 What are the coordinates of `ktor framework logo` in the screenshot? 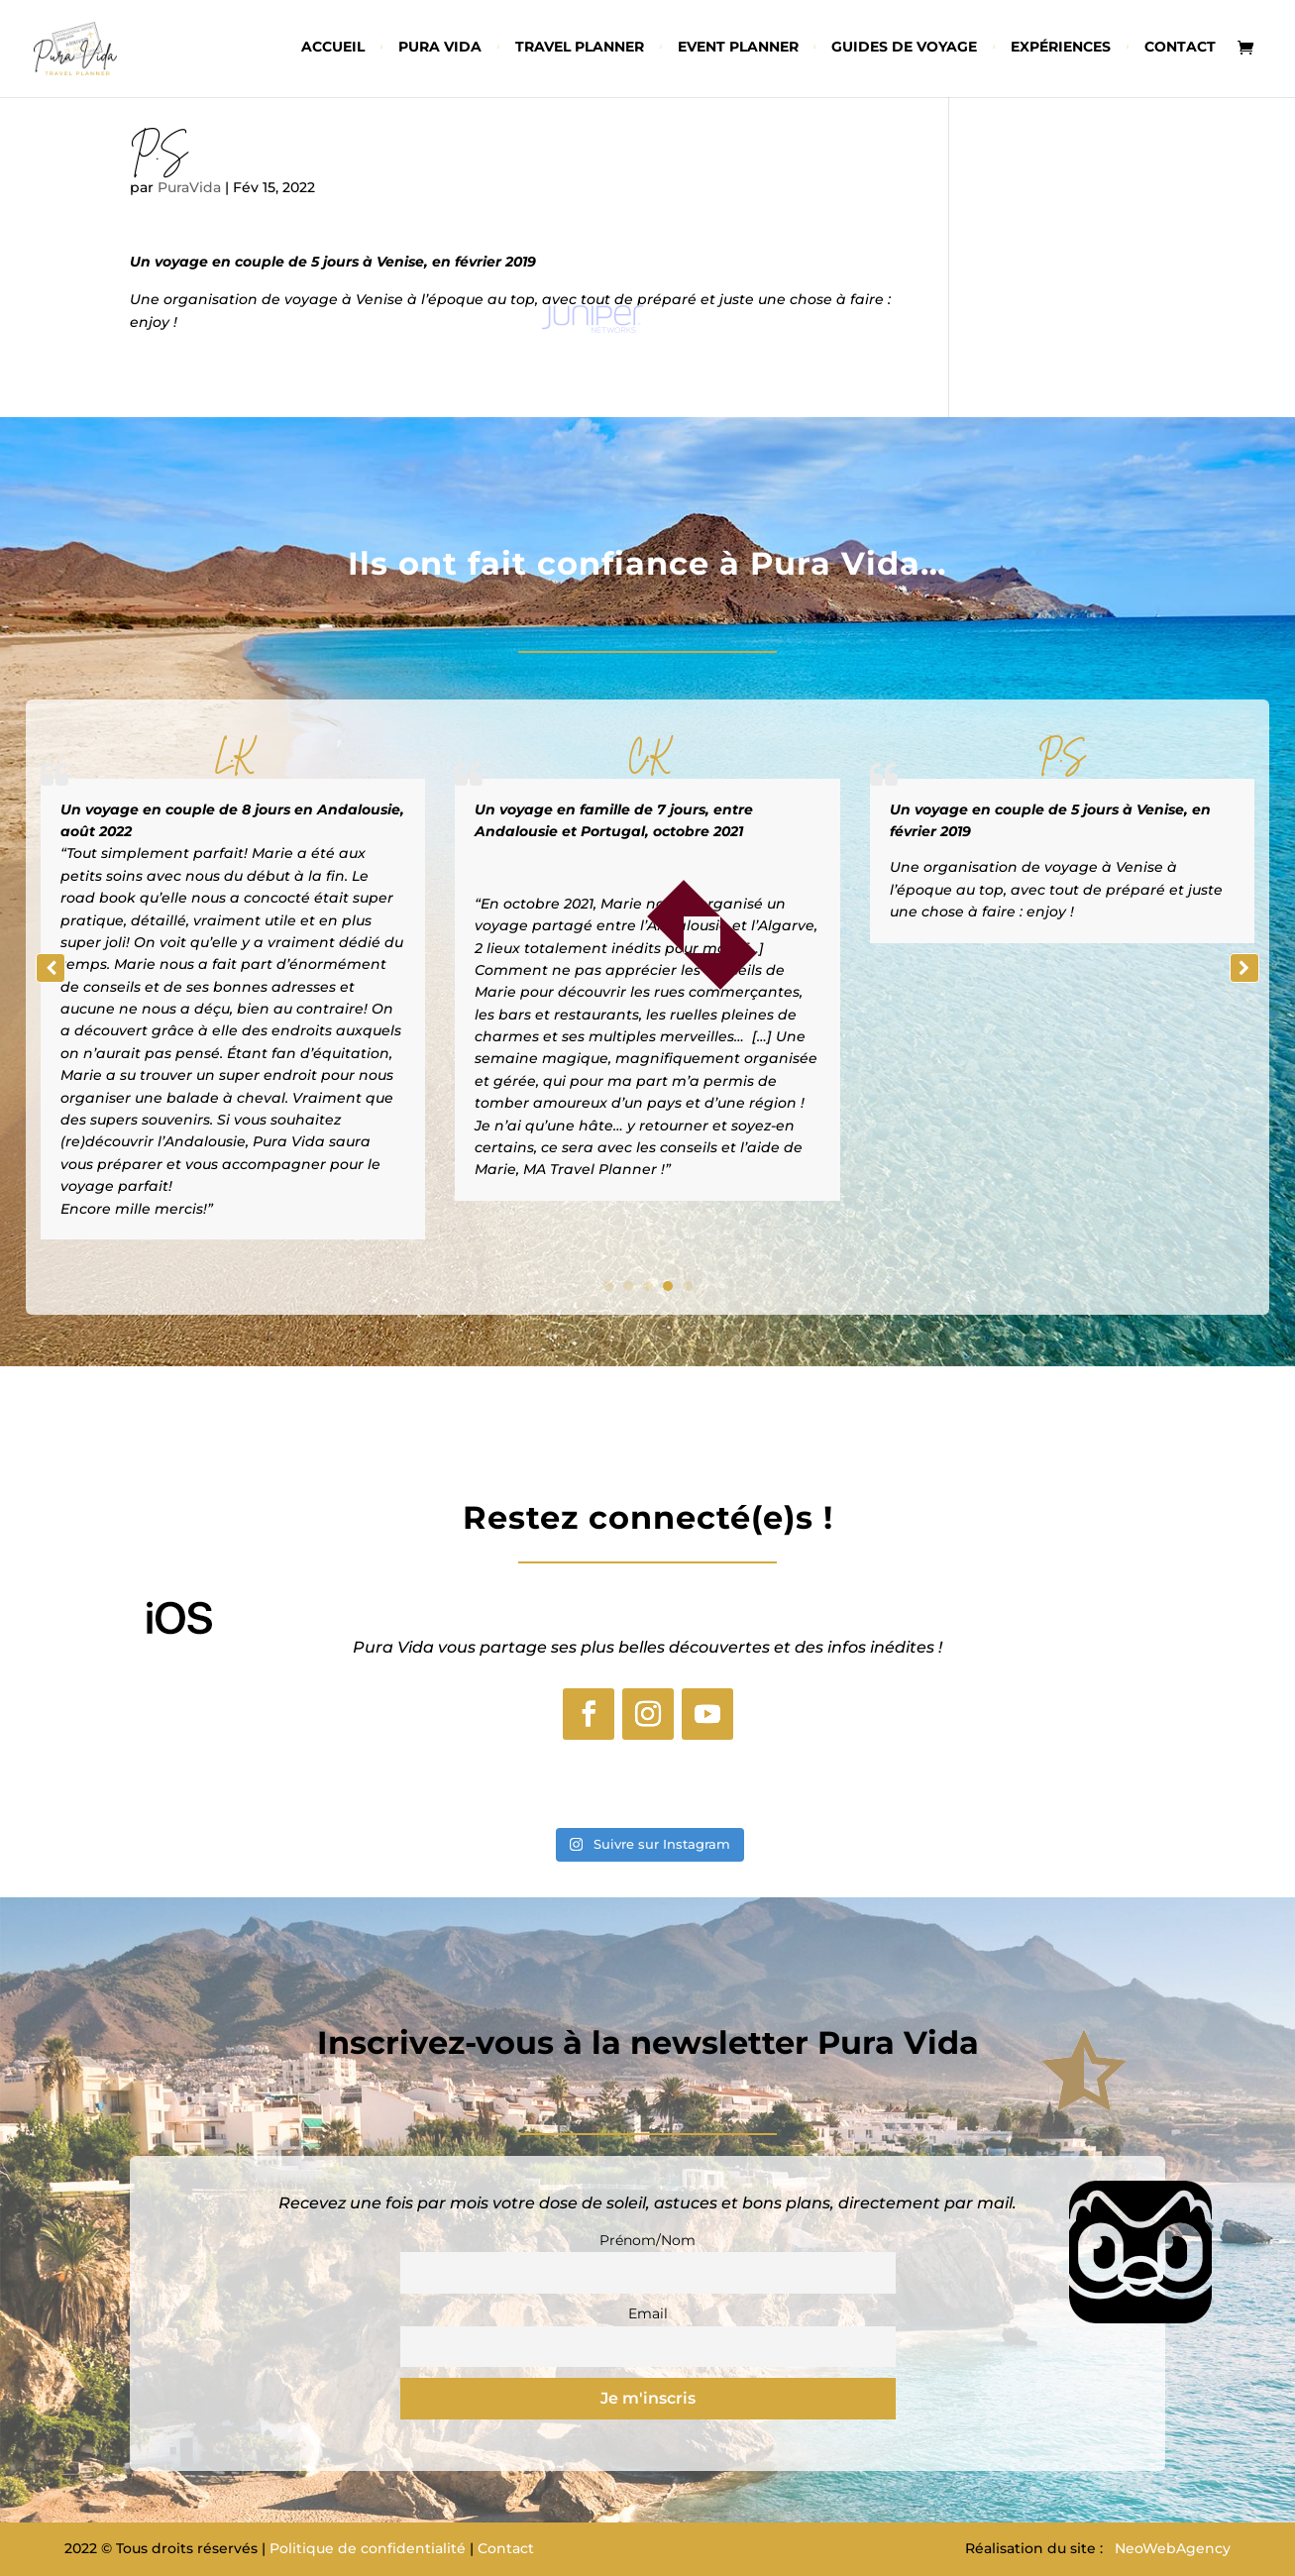 It's located at (701, 934).